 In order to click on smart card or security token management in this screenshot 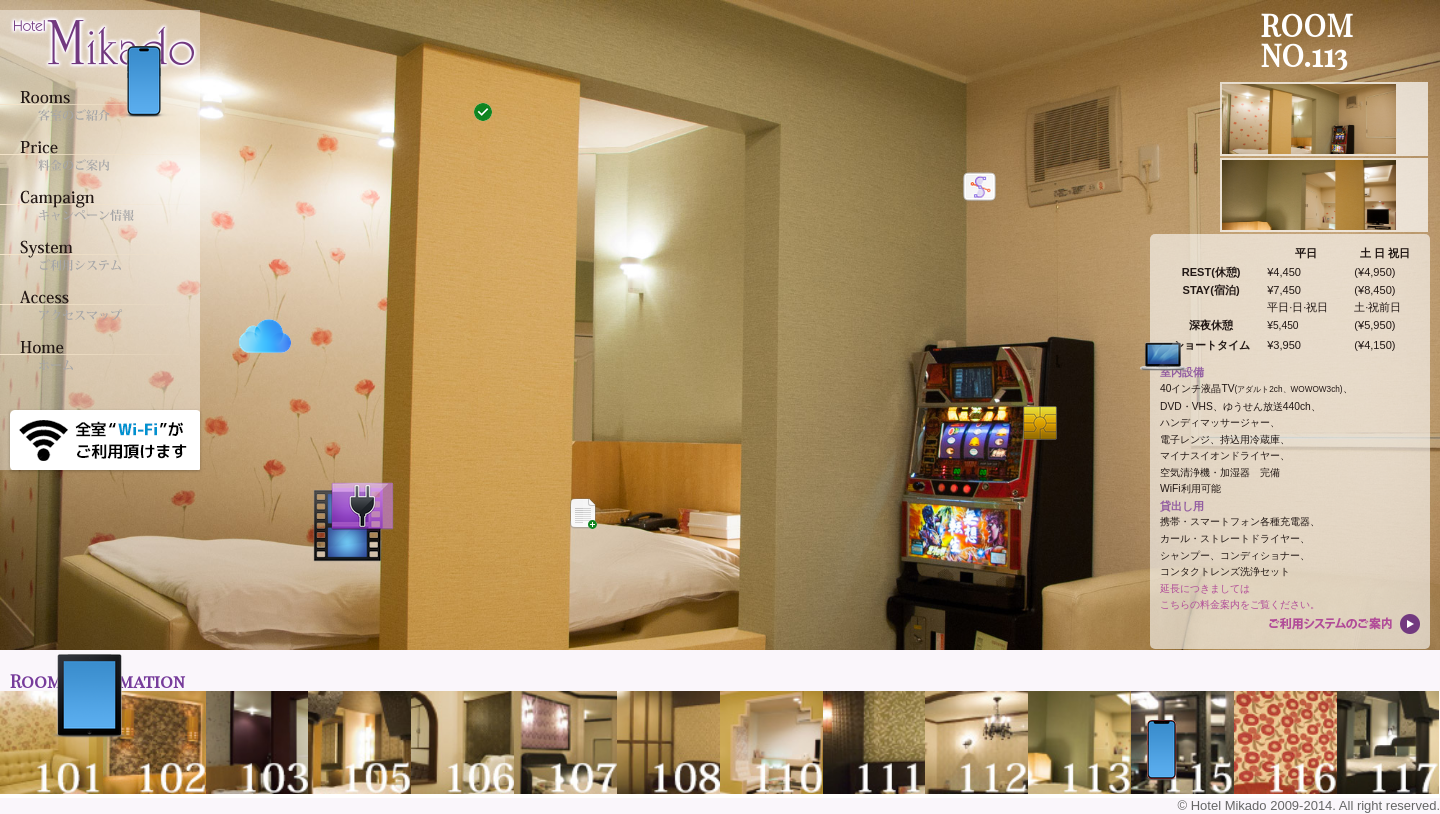, I will do `click(1040, 423)`.